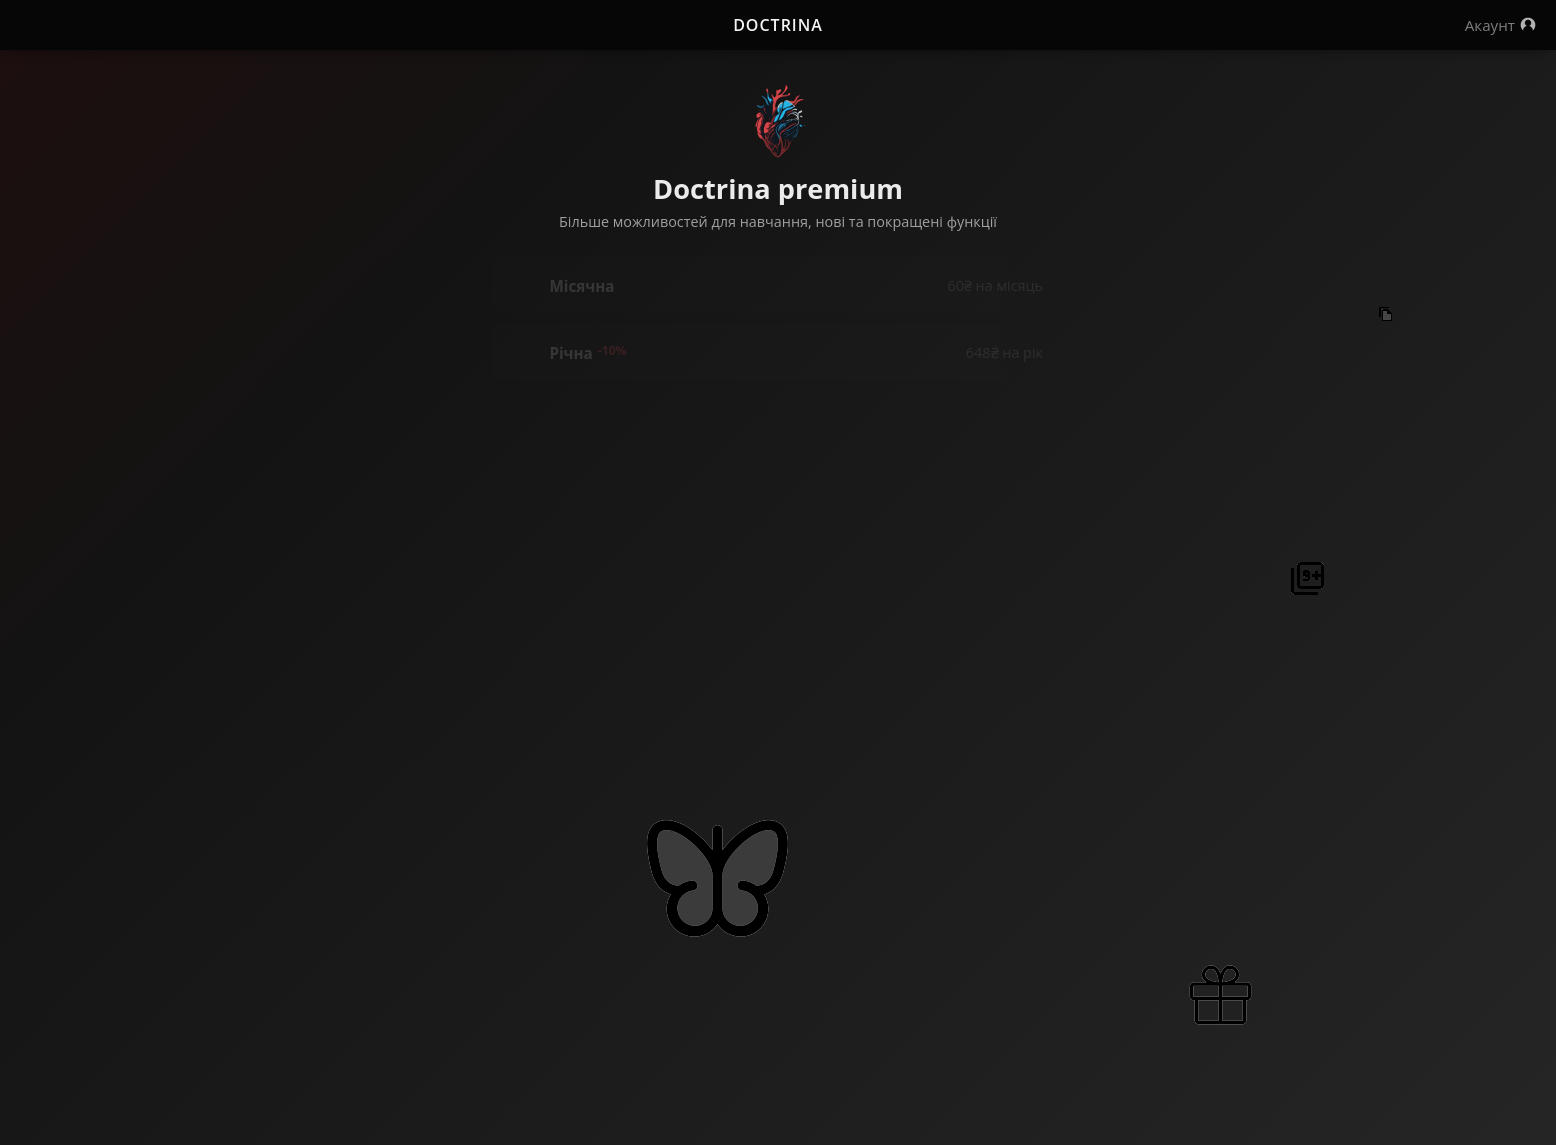 This screenshot has height=1145, width=1556. Describe the element at coordinates (1307, 578) in the screenshot. I see `indicates 9 or more items in a collection` at that location.